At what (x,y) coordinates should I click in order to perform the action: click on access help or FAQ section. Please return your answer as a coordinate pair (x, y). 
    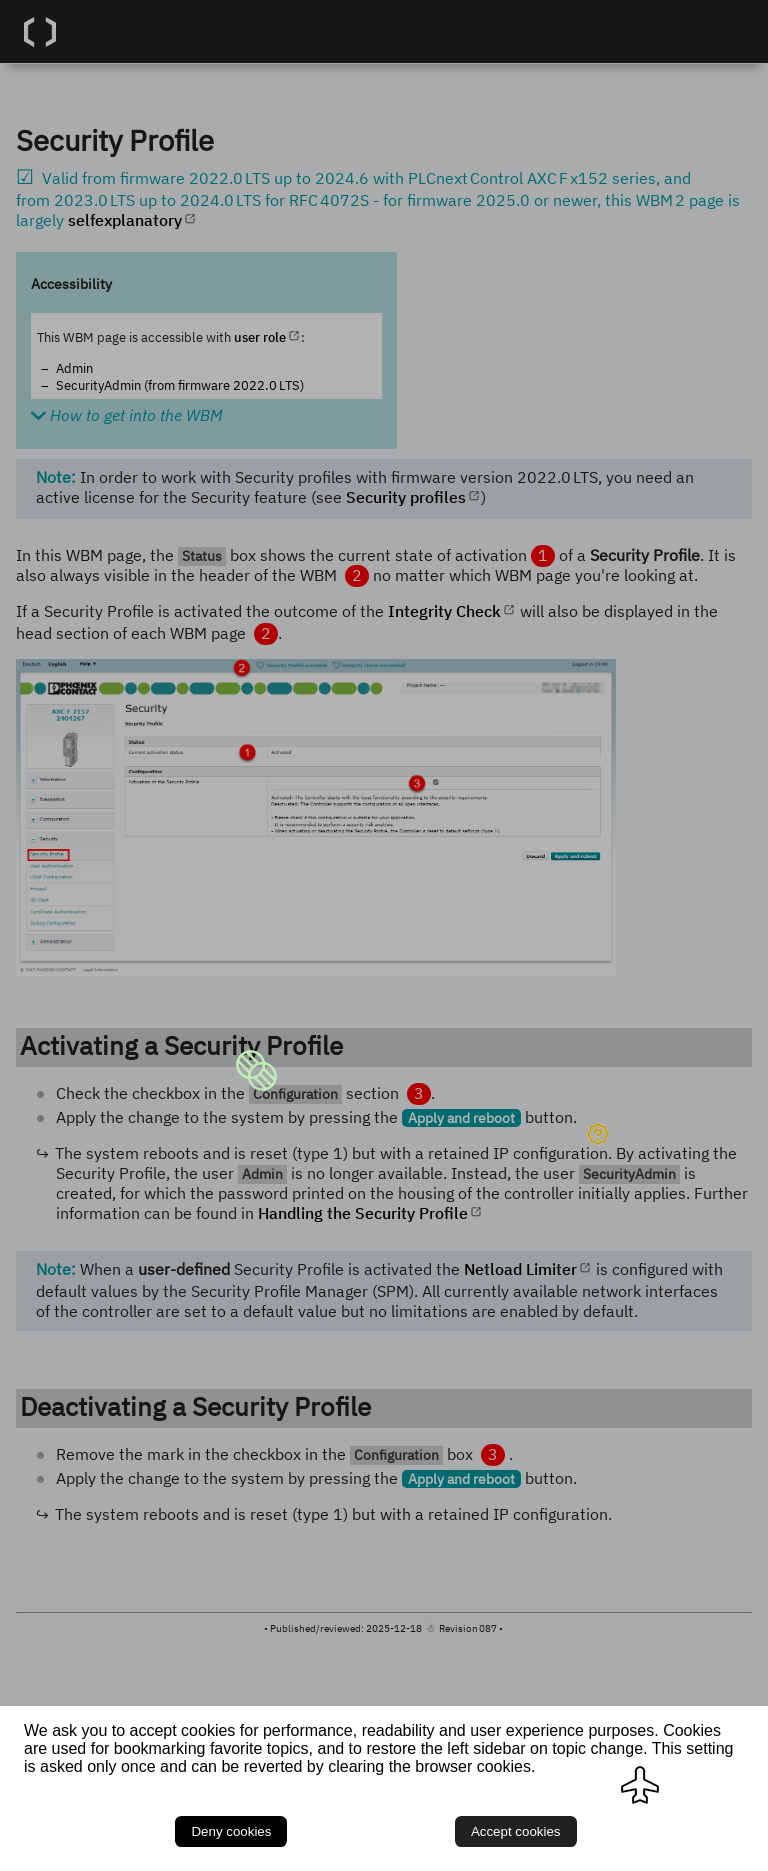
    Looking at the image, I should click on (598, 1134).